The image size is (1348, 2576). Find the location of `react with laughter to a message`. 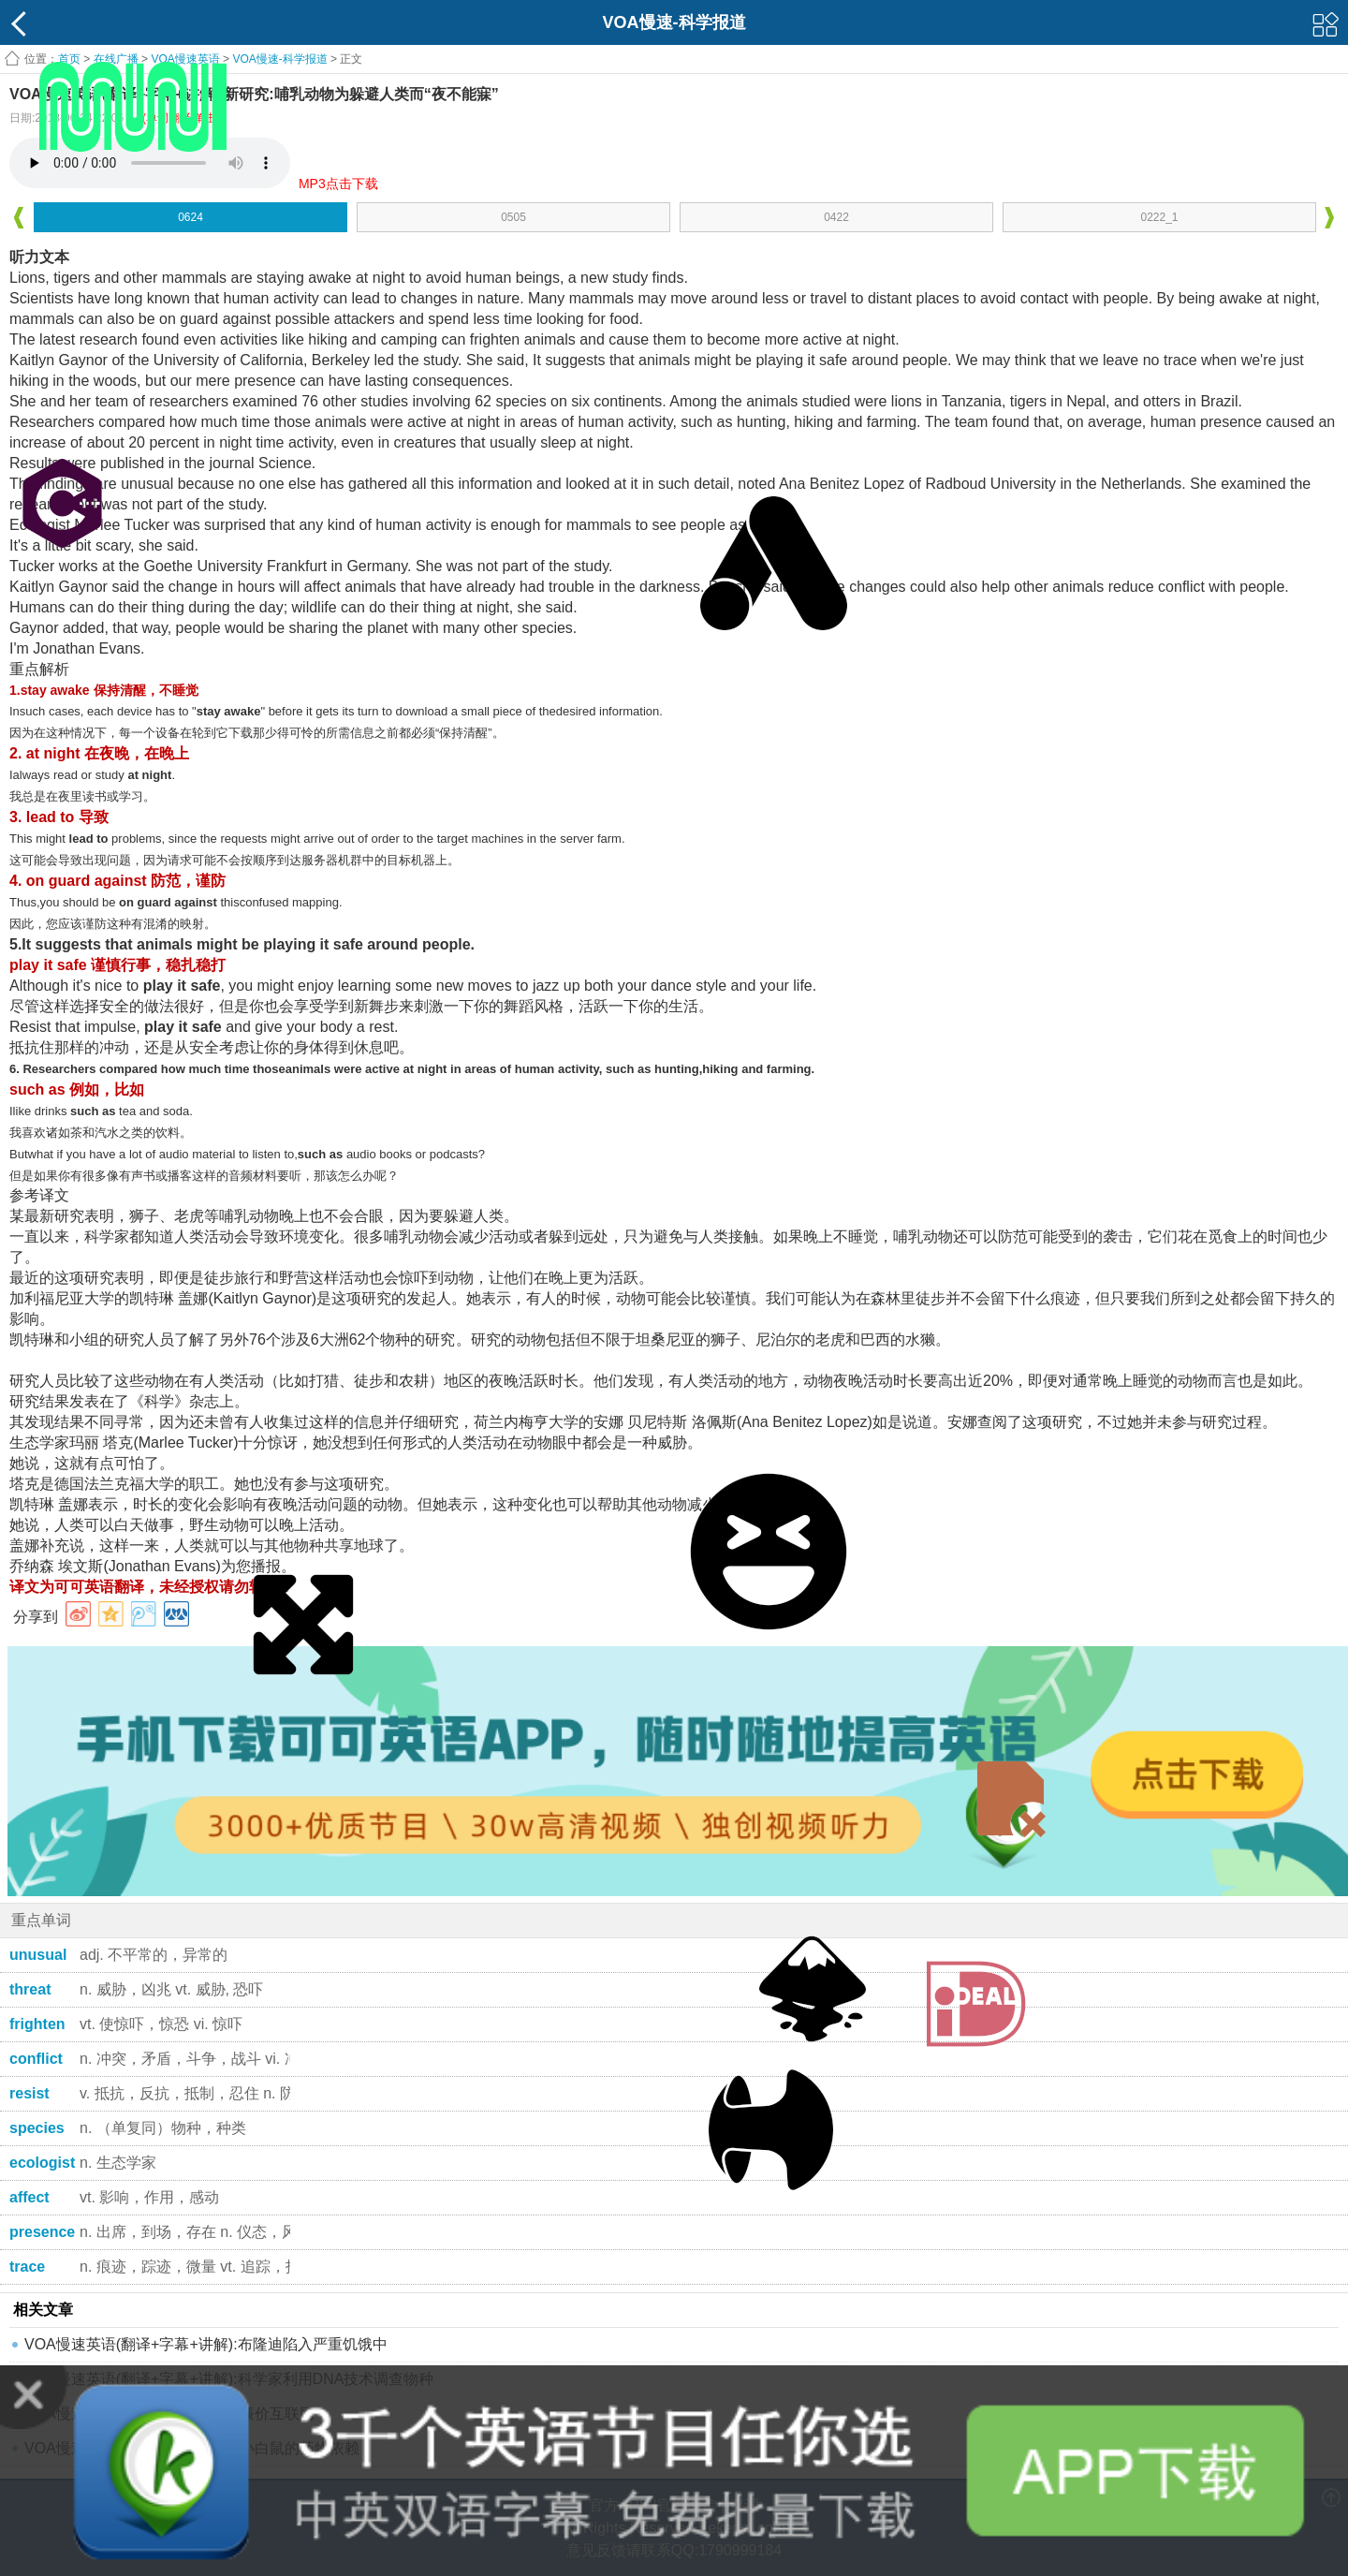

react with laughter to a message is located at coordinates (769, 1552).